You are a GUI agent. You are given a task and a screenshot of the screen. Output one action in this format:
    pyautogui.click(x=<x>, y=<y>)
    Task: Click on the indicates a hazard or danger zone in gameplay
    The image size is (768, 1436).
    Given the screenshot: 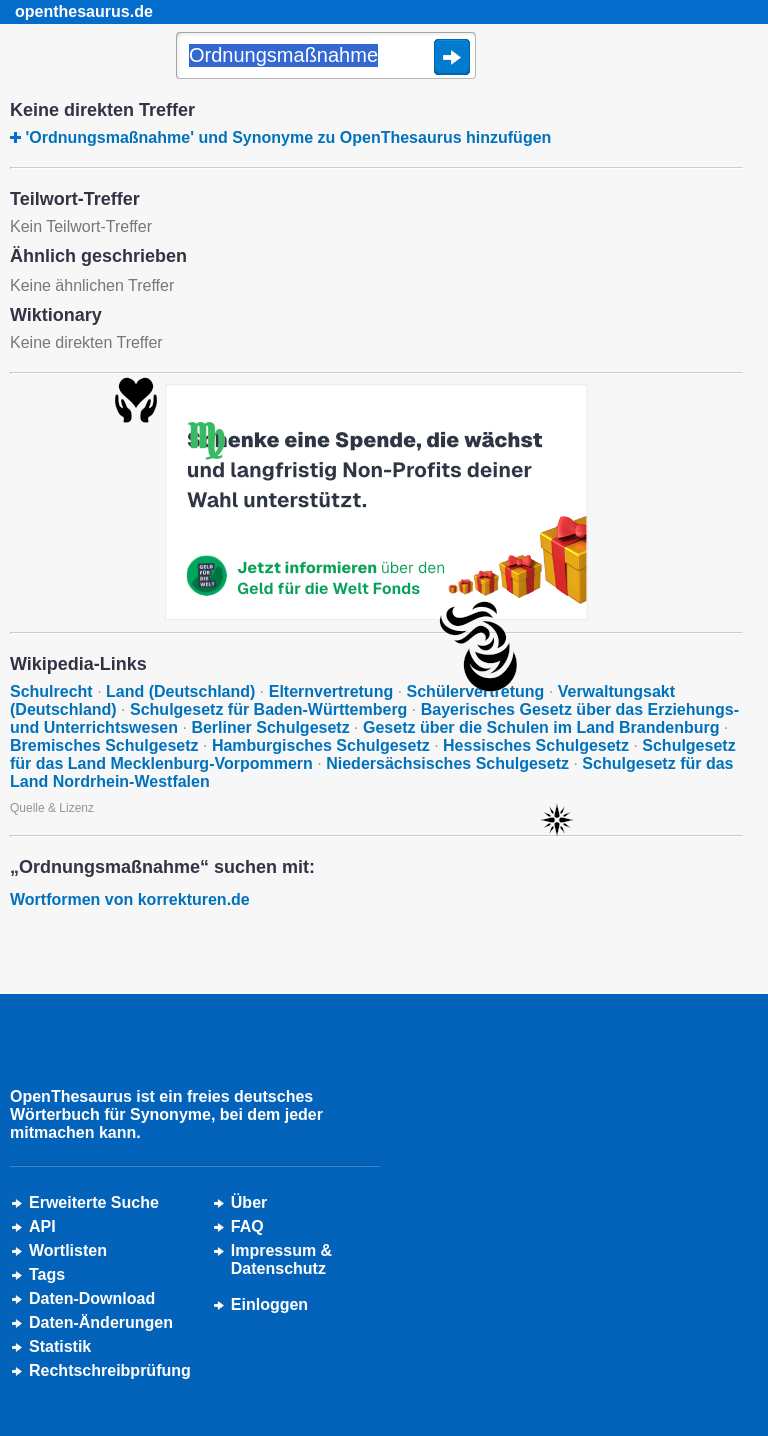 What is the action you would take?
    pyautogui.click(x=557, y=820)
    